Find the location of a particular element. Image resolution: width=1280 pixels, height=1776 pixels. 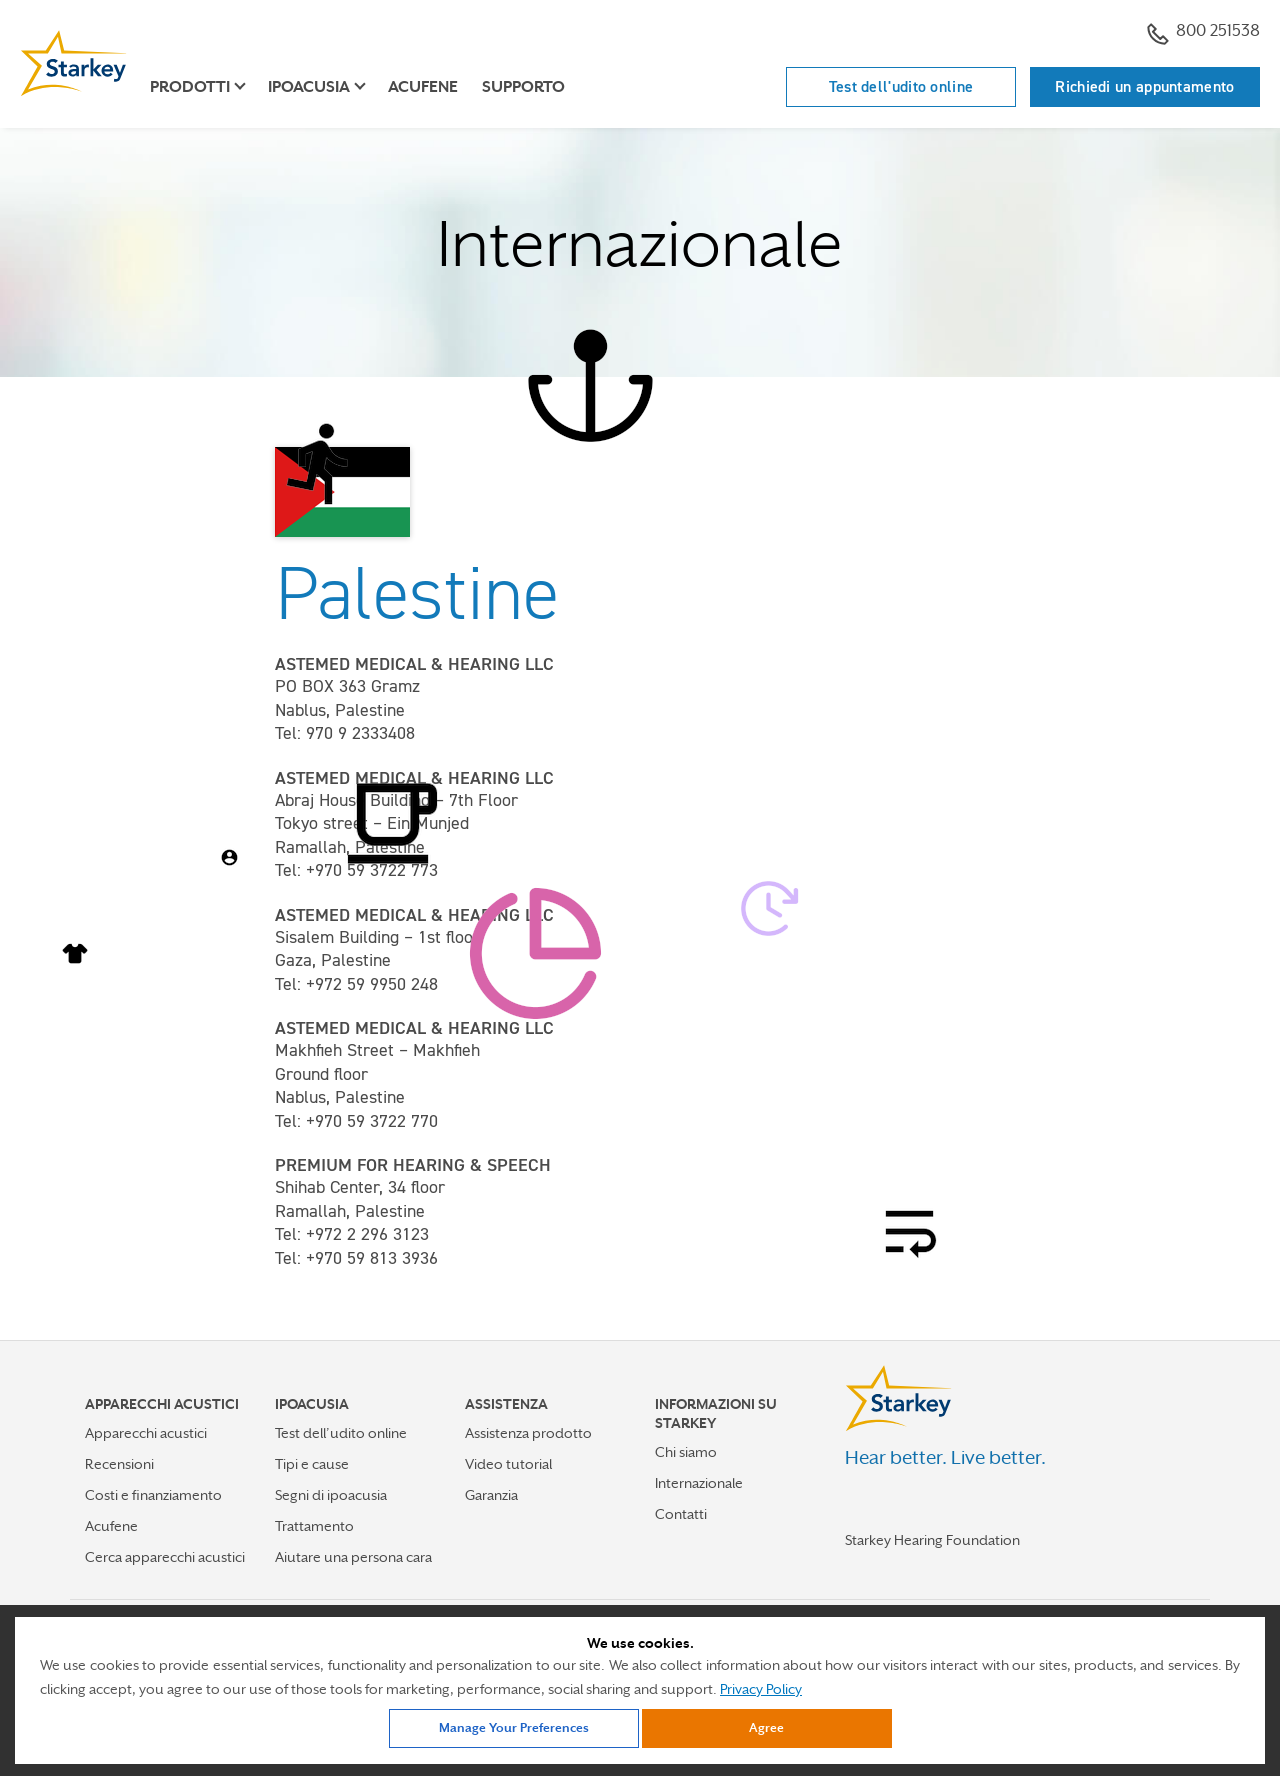

view analytics or statistics is located at coordinates (535, 953).